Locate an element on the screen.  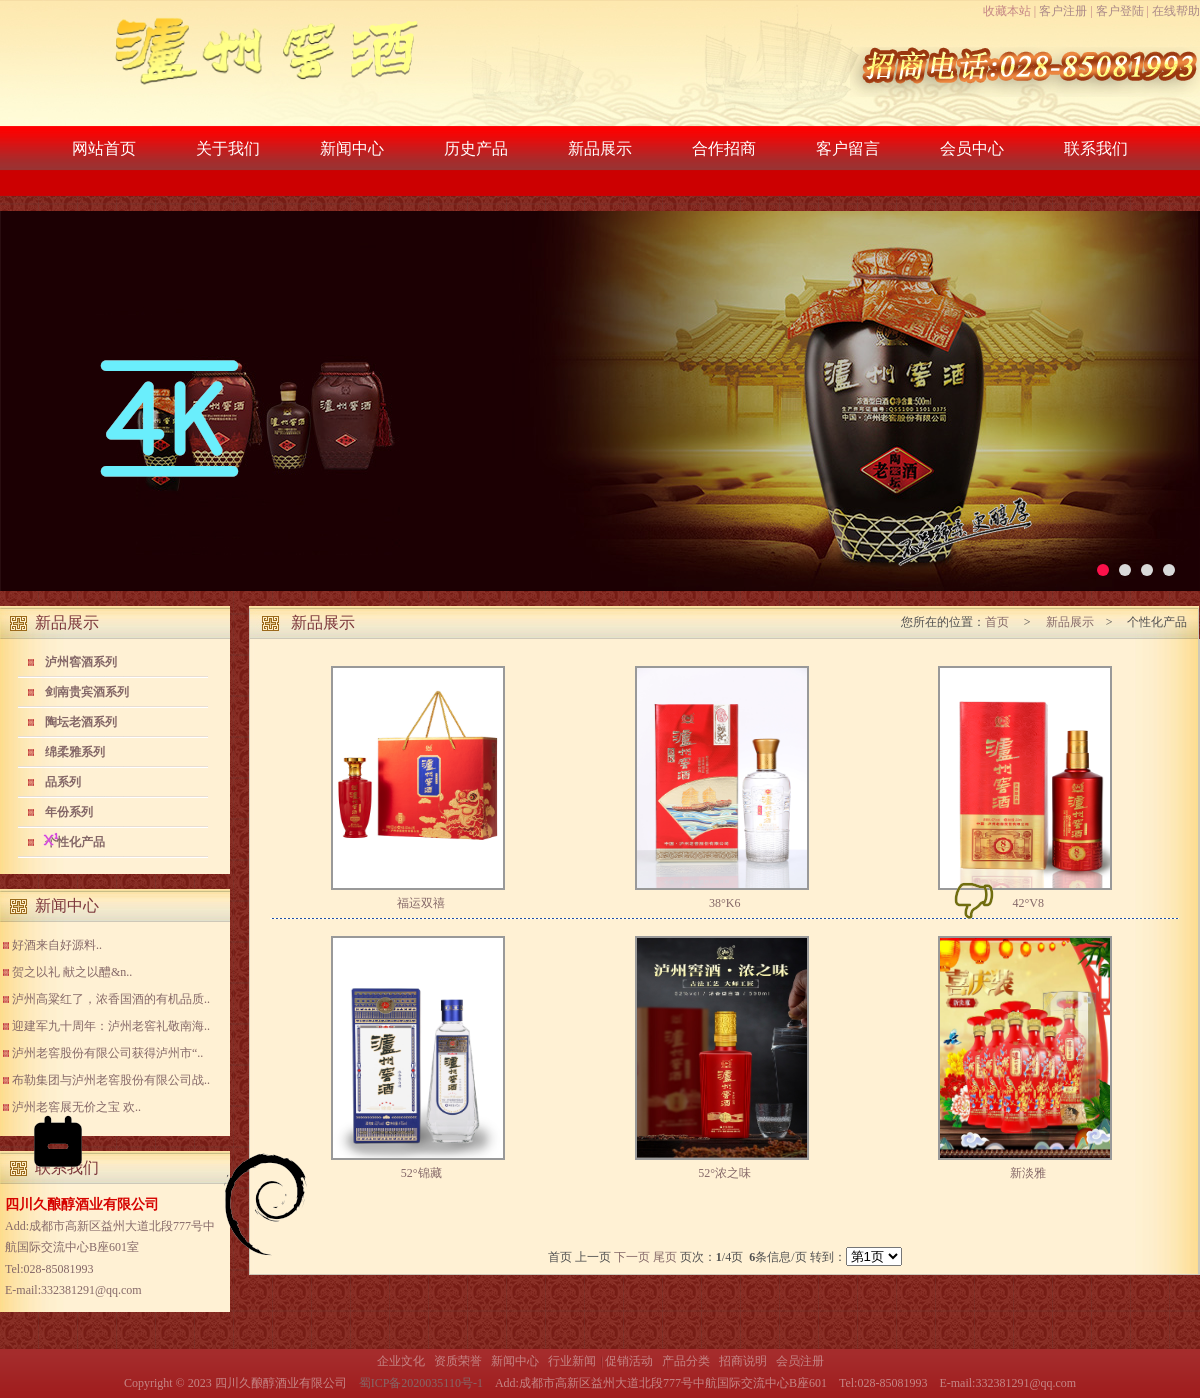
dislike or downvote content is located at coordinates (974, 899).